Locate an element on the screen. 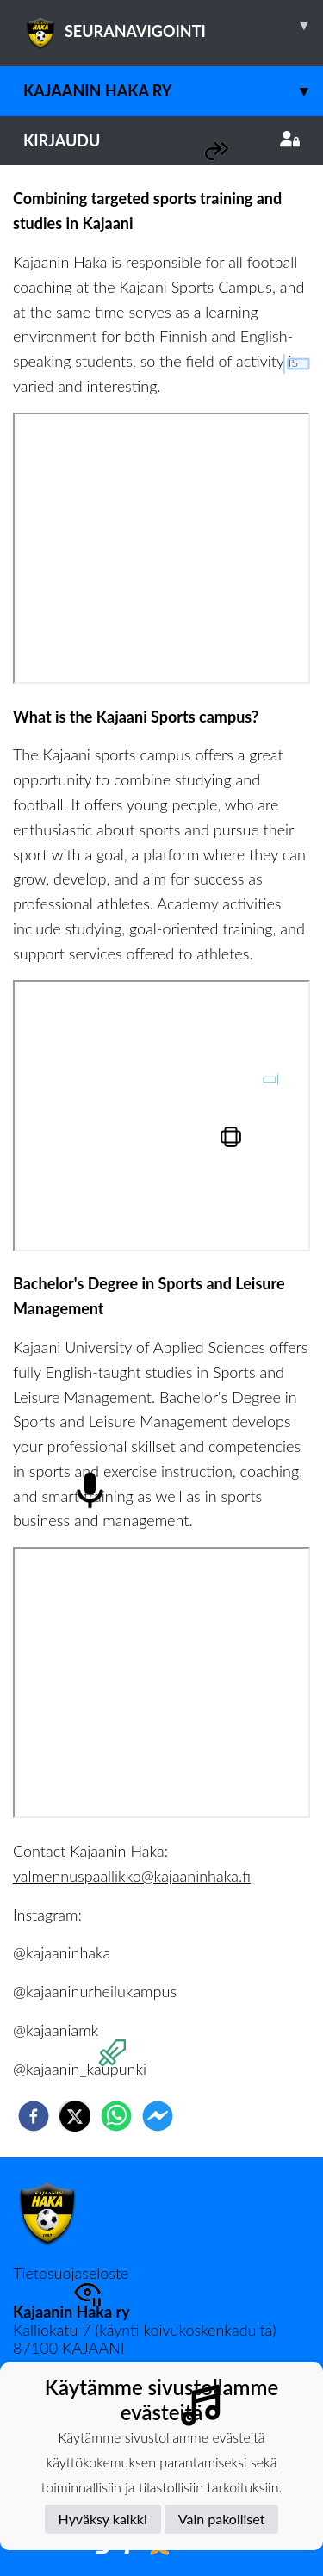  access combat or battle features is located at coordinates (113, 2052).